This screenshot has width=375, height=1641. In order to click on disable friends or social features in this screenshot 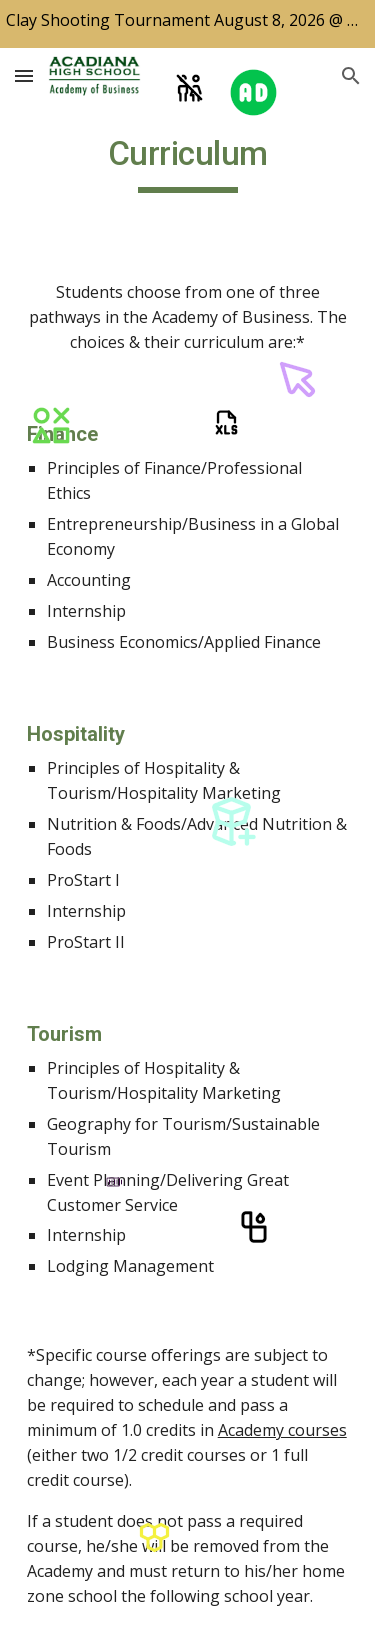, I will do `click(189, 87)`.